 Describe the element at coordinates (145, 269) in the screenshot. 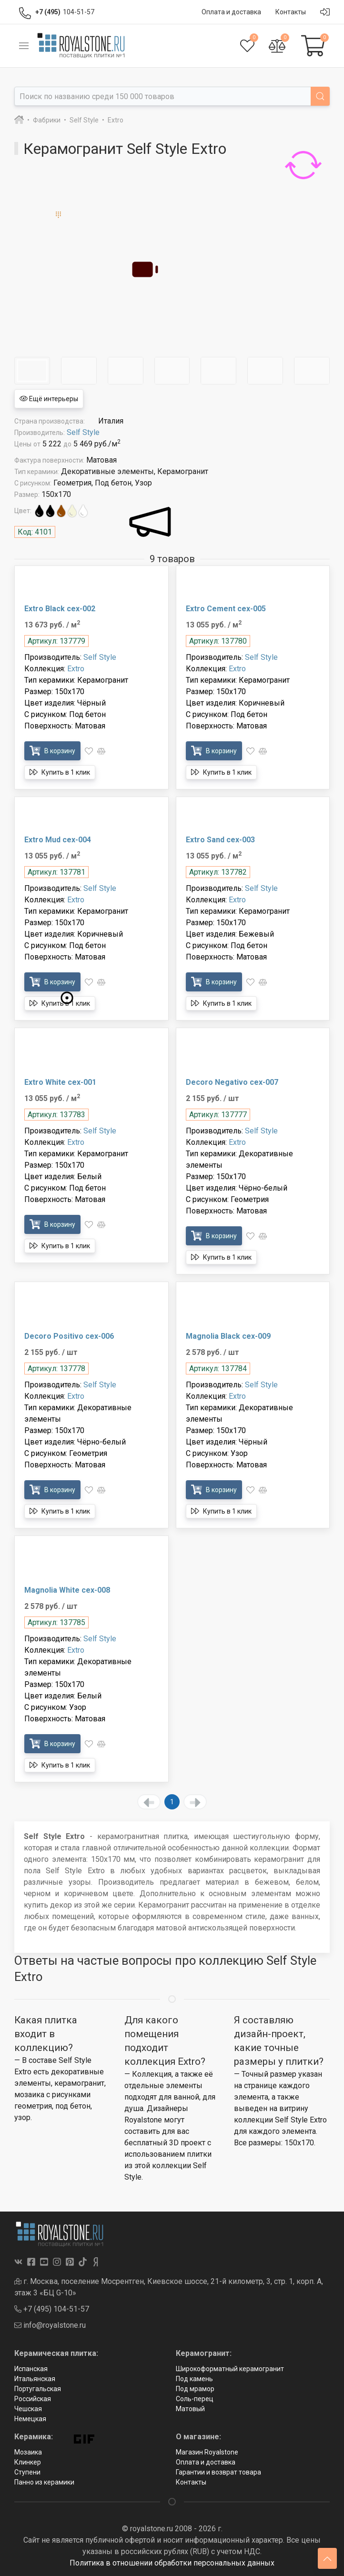

I see `shows current battery level` at that location.